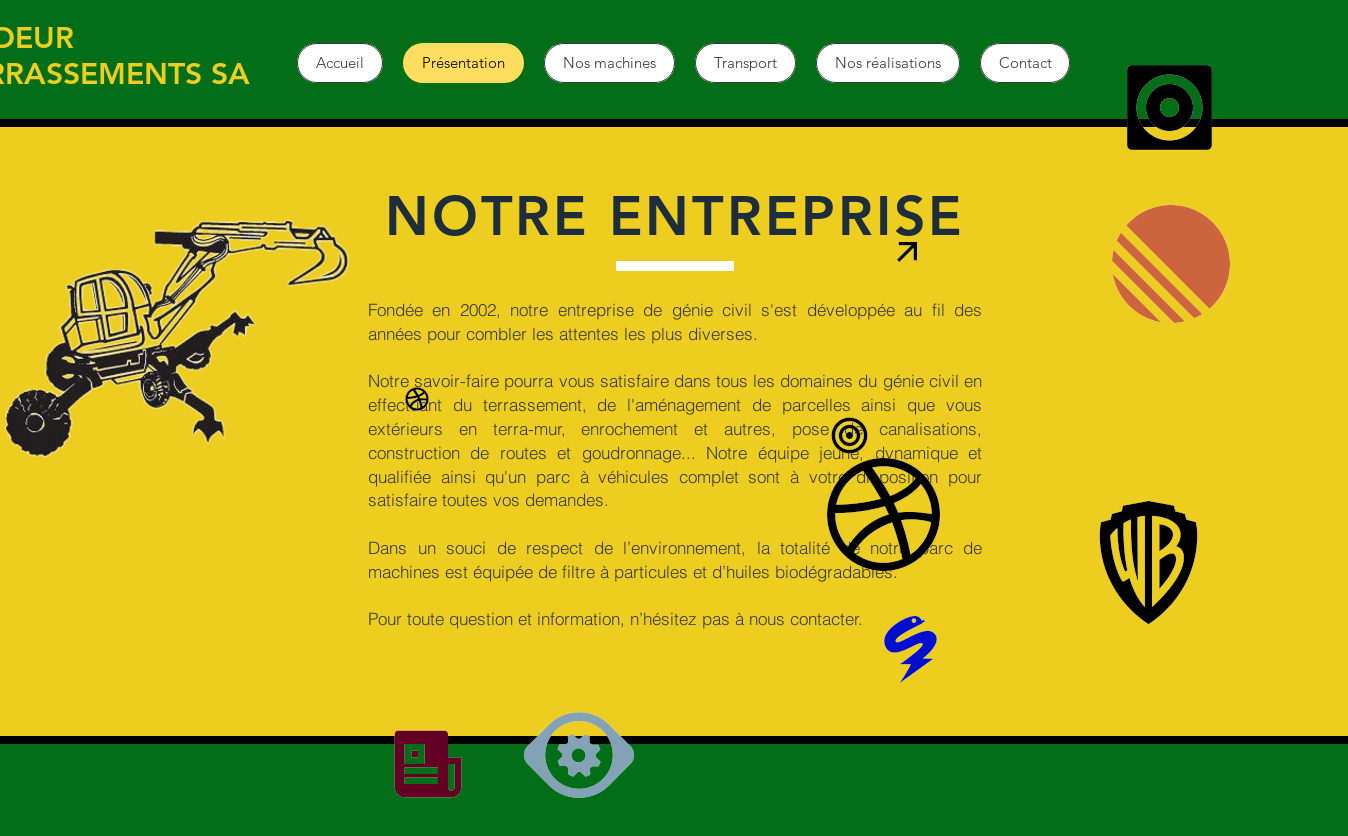  What do you see at coordinates (1169, 107) in the screenshot?
I see `adjust speaker or audio output settings` at bounding box center [1169, 107].